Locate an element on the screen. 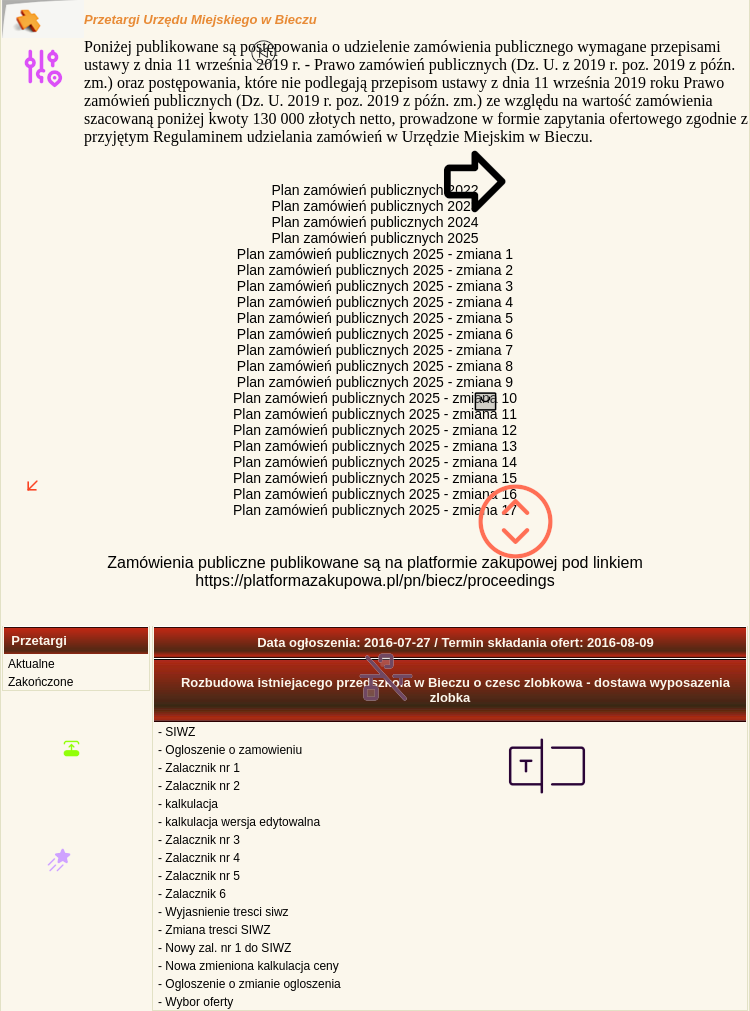 The image size is (750, 1011). pin or save current filter settings is located at coordinates (41, 66).